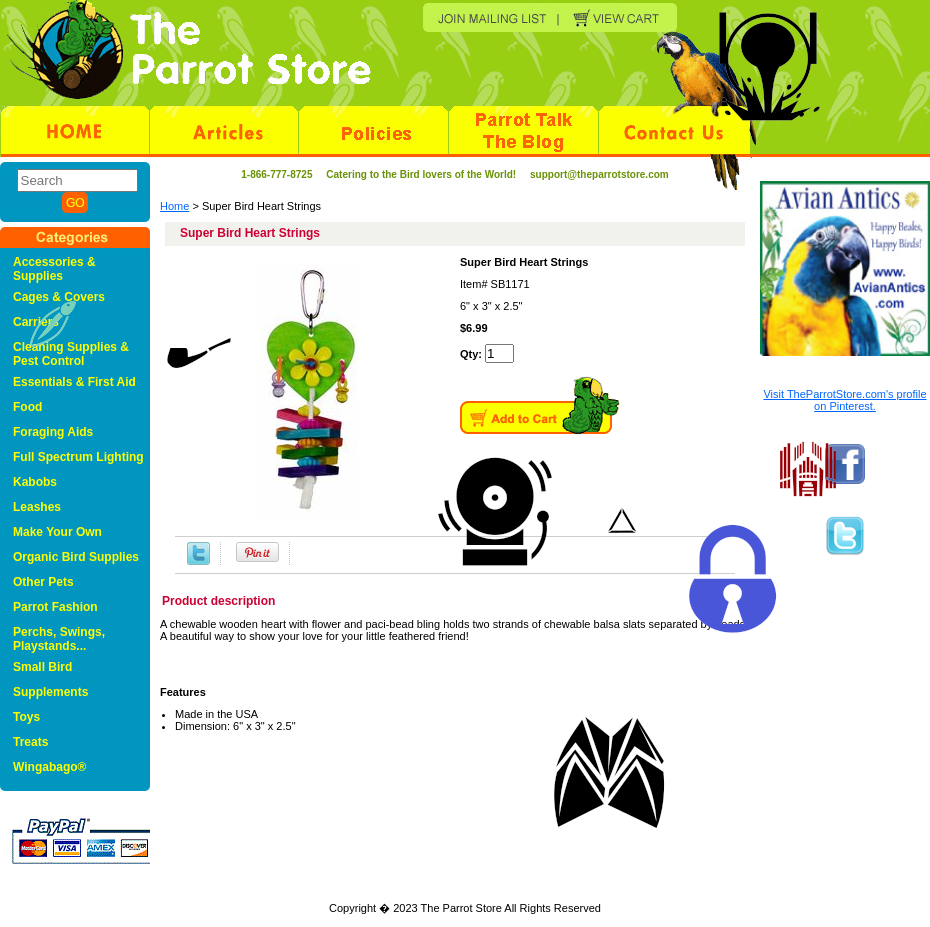 The width and height of the screenshot is (930, 927). I want to click on alarm or alert is currently active, so click(495, 509).